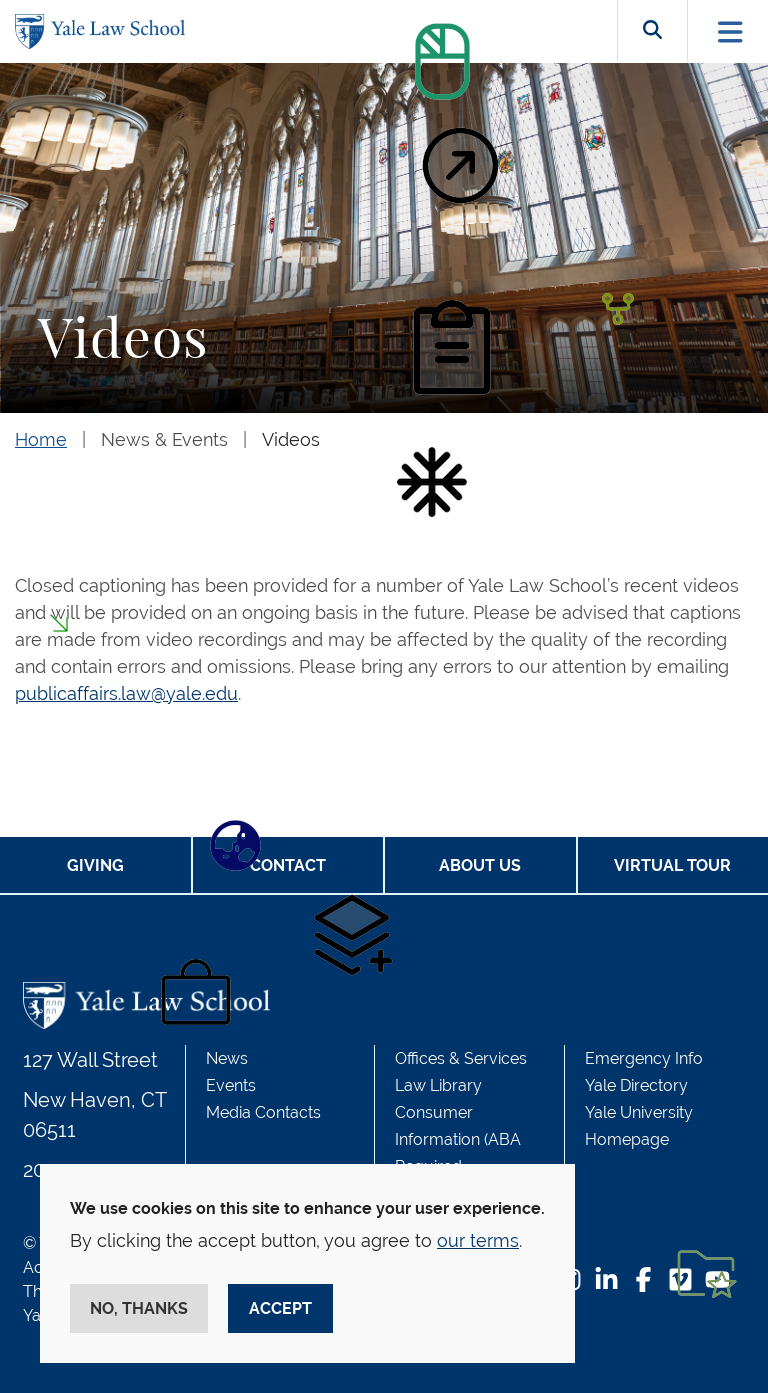  Describe the element at coordinates (235, 845) in the screenshot. I see `switch to asia region settings` at that location.